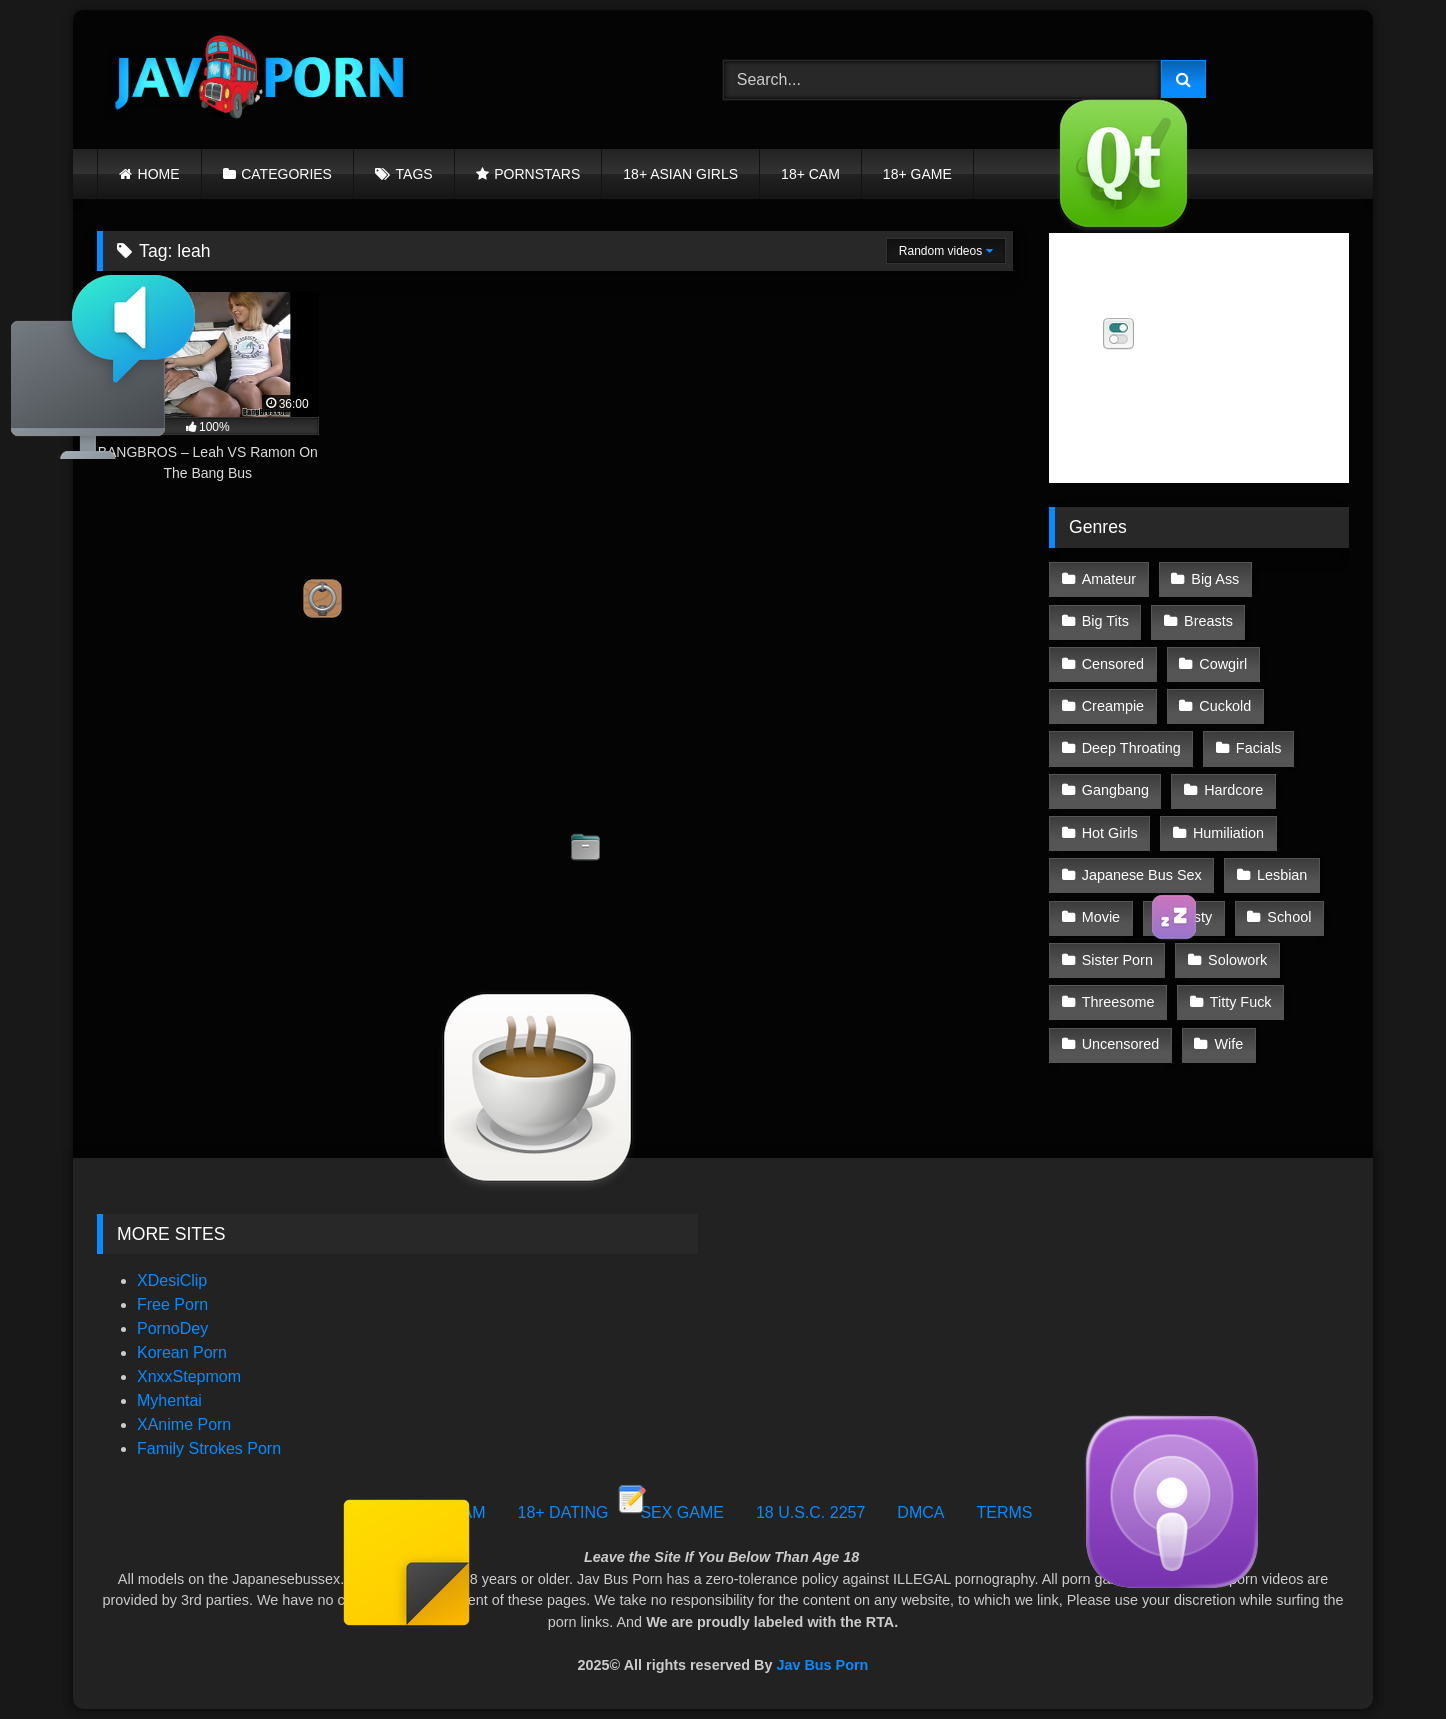  Describe the element at coordinates (1118, 333) in the screenshot. I see `open unity tweak tool settings` at that location.